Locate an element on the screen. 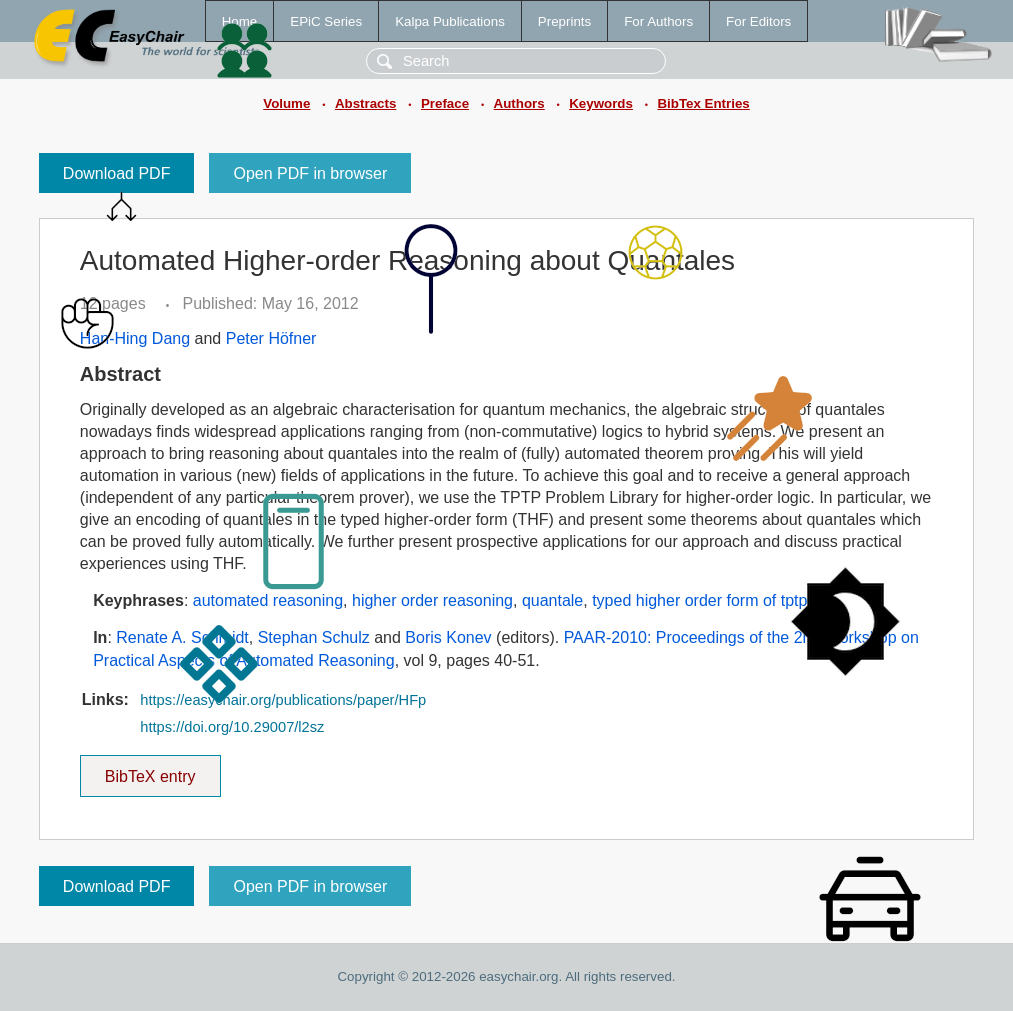  split content into multiple paths is located at coordinates (121, 207).